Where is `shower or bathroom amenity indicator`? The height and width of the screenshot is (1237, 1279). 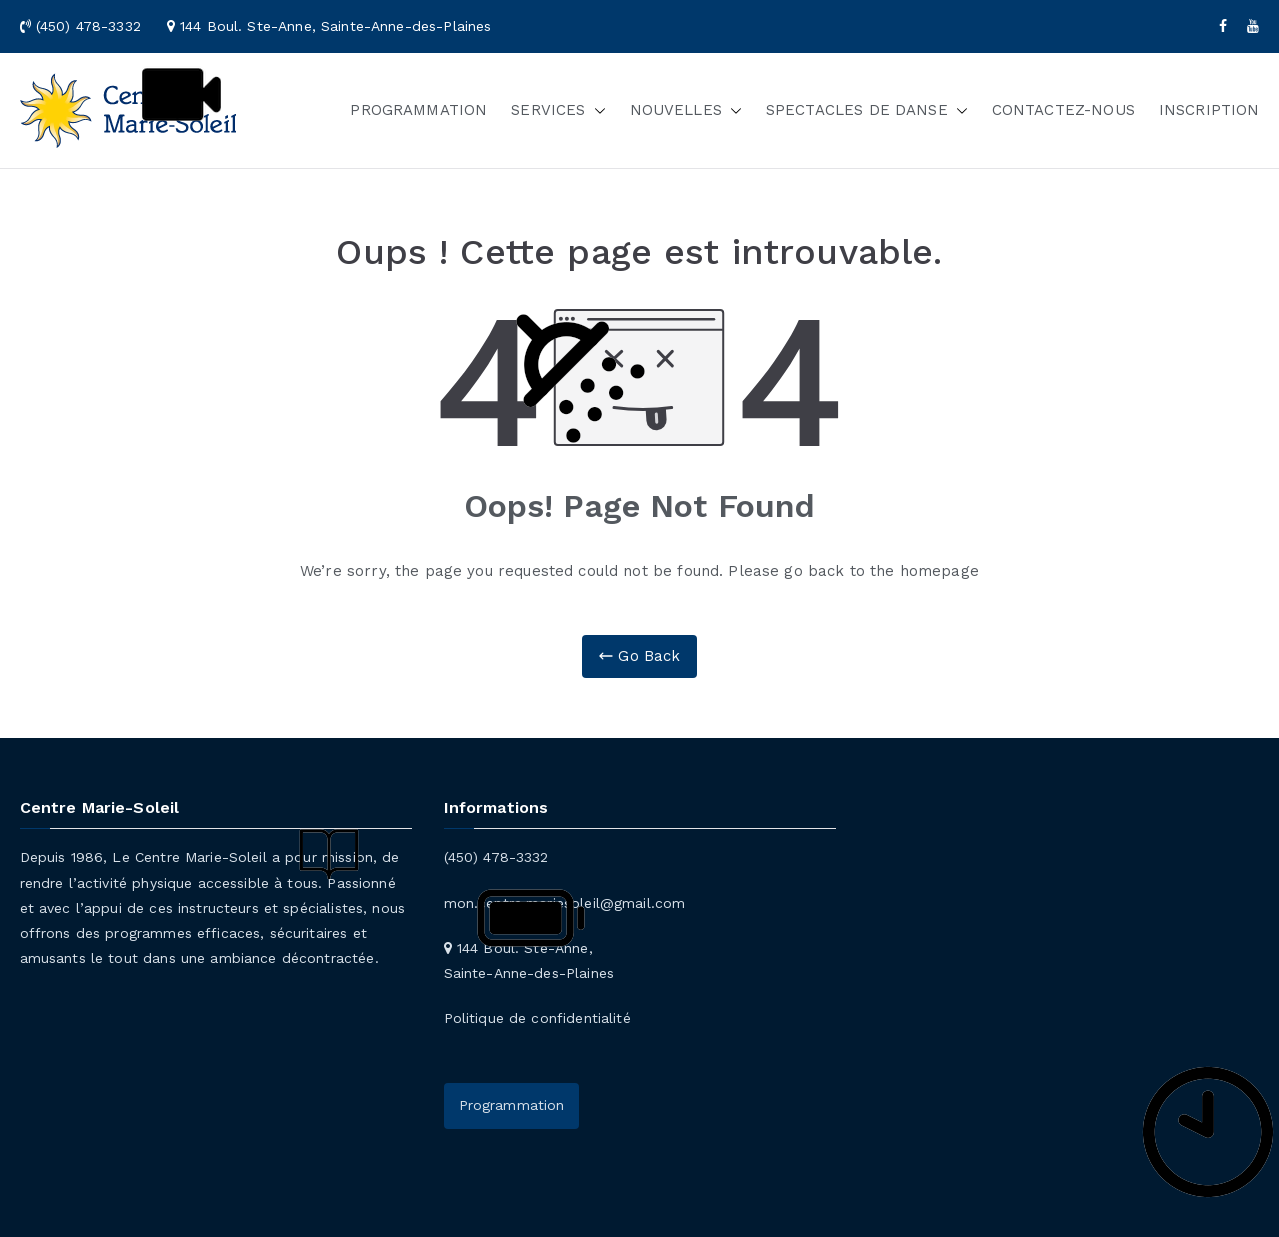 shower or bathroom amenity indicator is located at coordinates (580, 378).